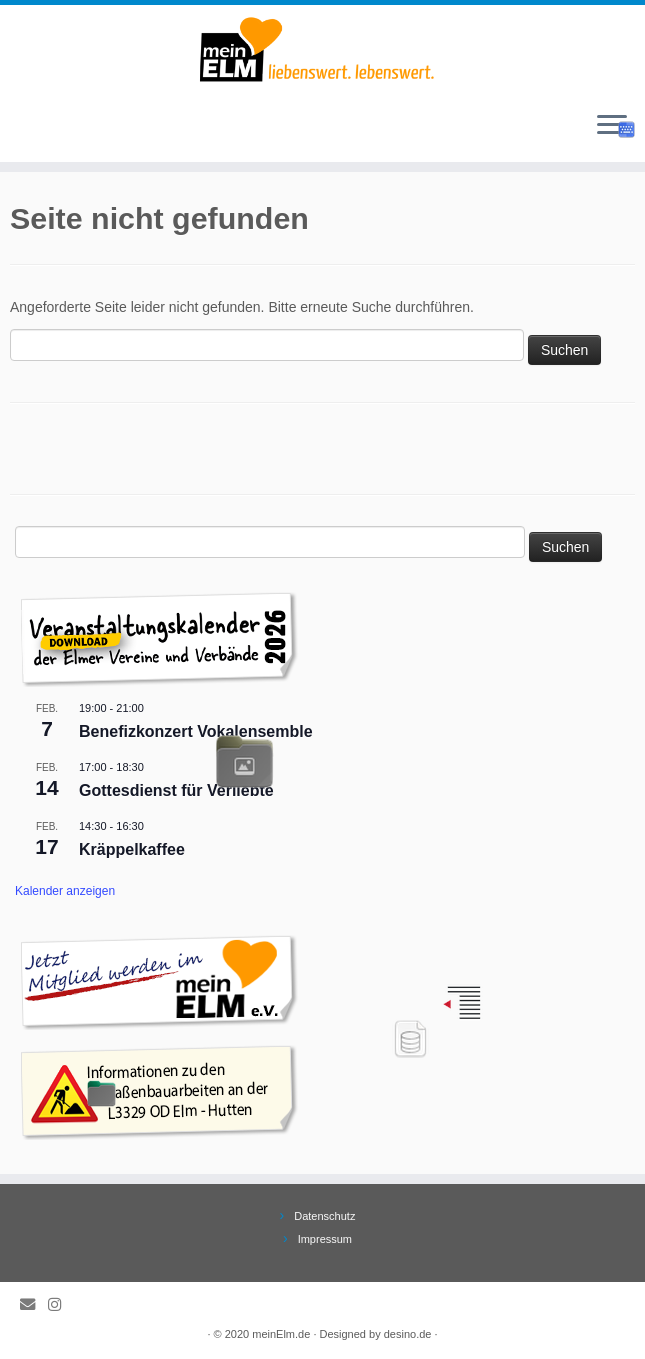 The width and height of the screenshot is (645, 1359). Describe the element at coordinates (410, 1038) in the screenshot. I see `sqlite3 database file` at that location.